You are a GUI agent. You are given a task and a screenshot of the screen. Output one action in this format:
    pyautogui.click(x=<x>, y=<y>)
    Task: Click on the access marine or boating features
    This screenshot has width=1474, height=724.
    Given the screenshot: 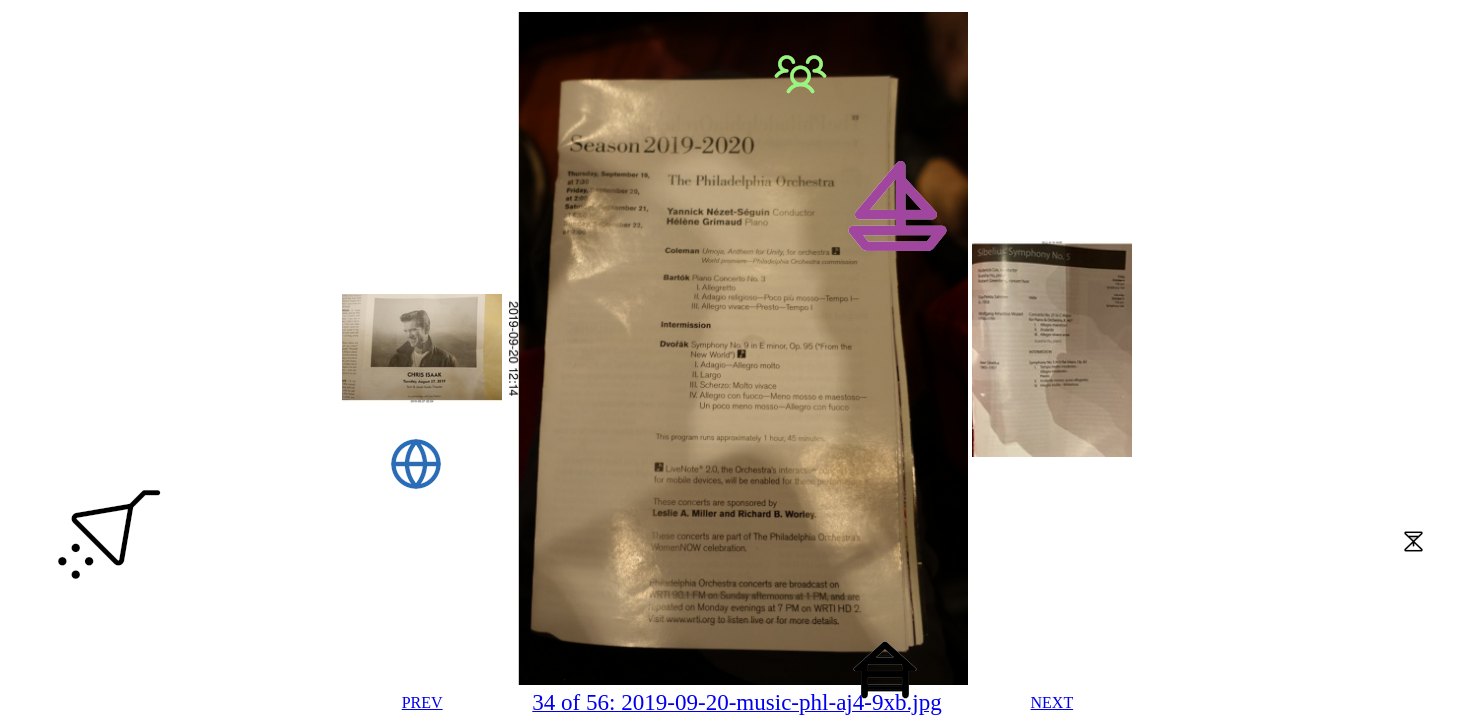 What is the action you would take?
    pyautogui.click(x=897, y=211)
    